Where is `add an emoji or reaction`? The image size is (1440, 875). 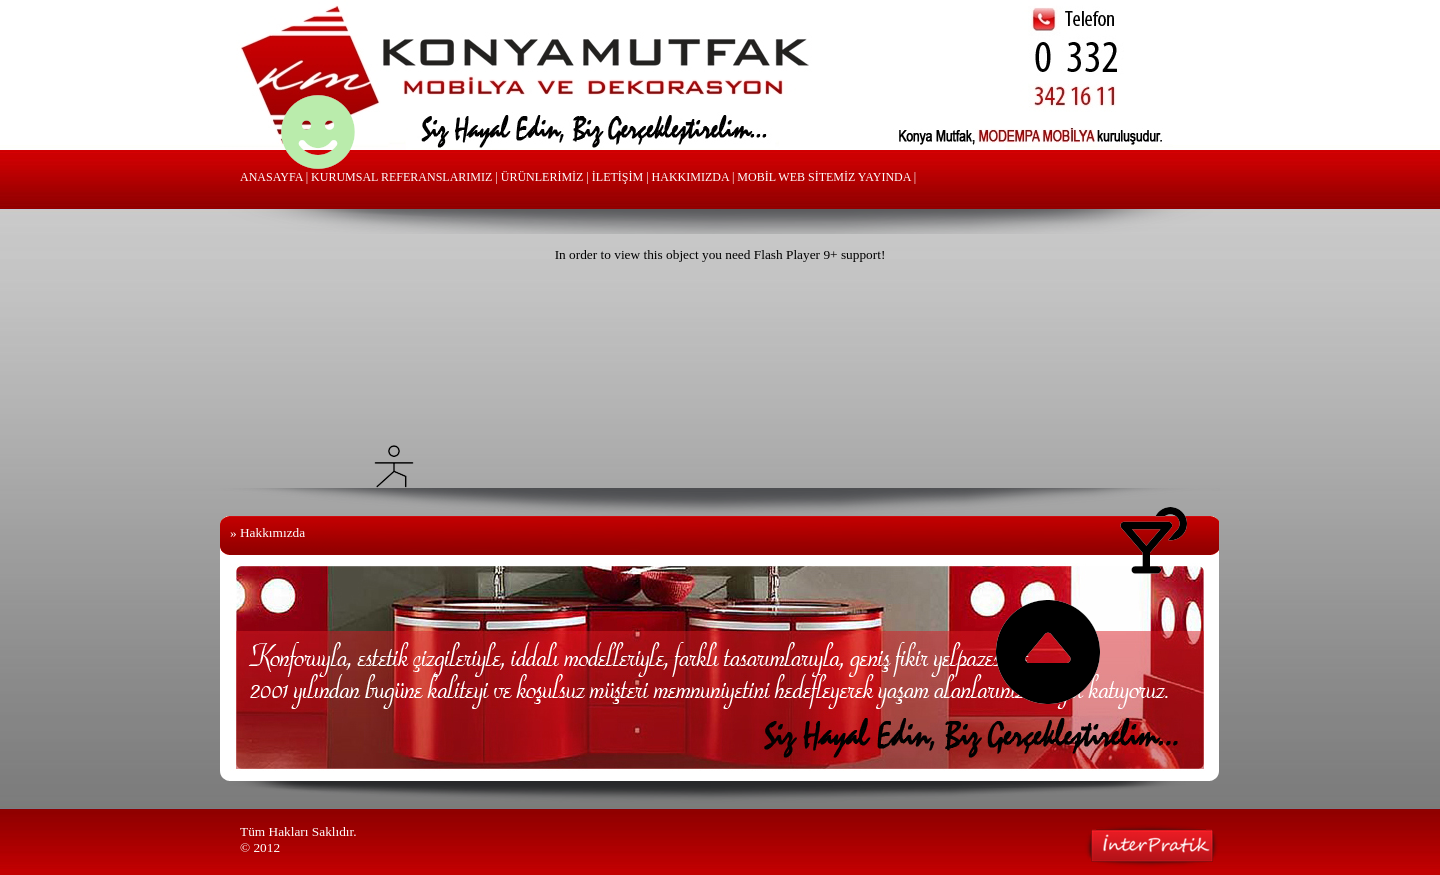 add an emoji or reaction is located at coordinates (318, 132).